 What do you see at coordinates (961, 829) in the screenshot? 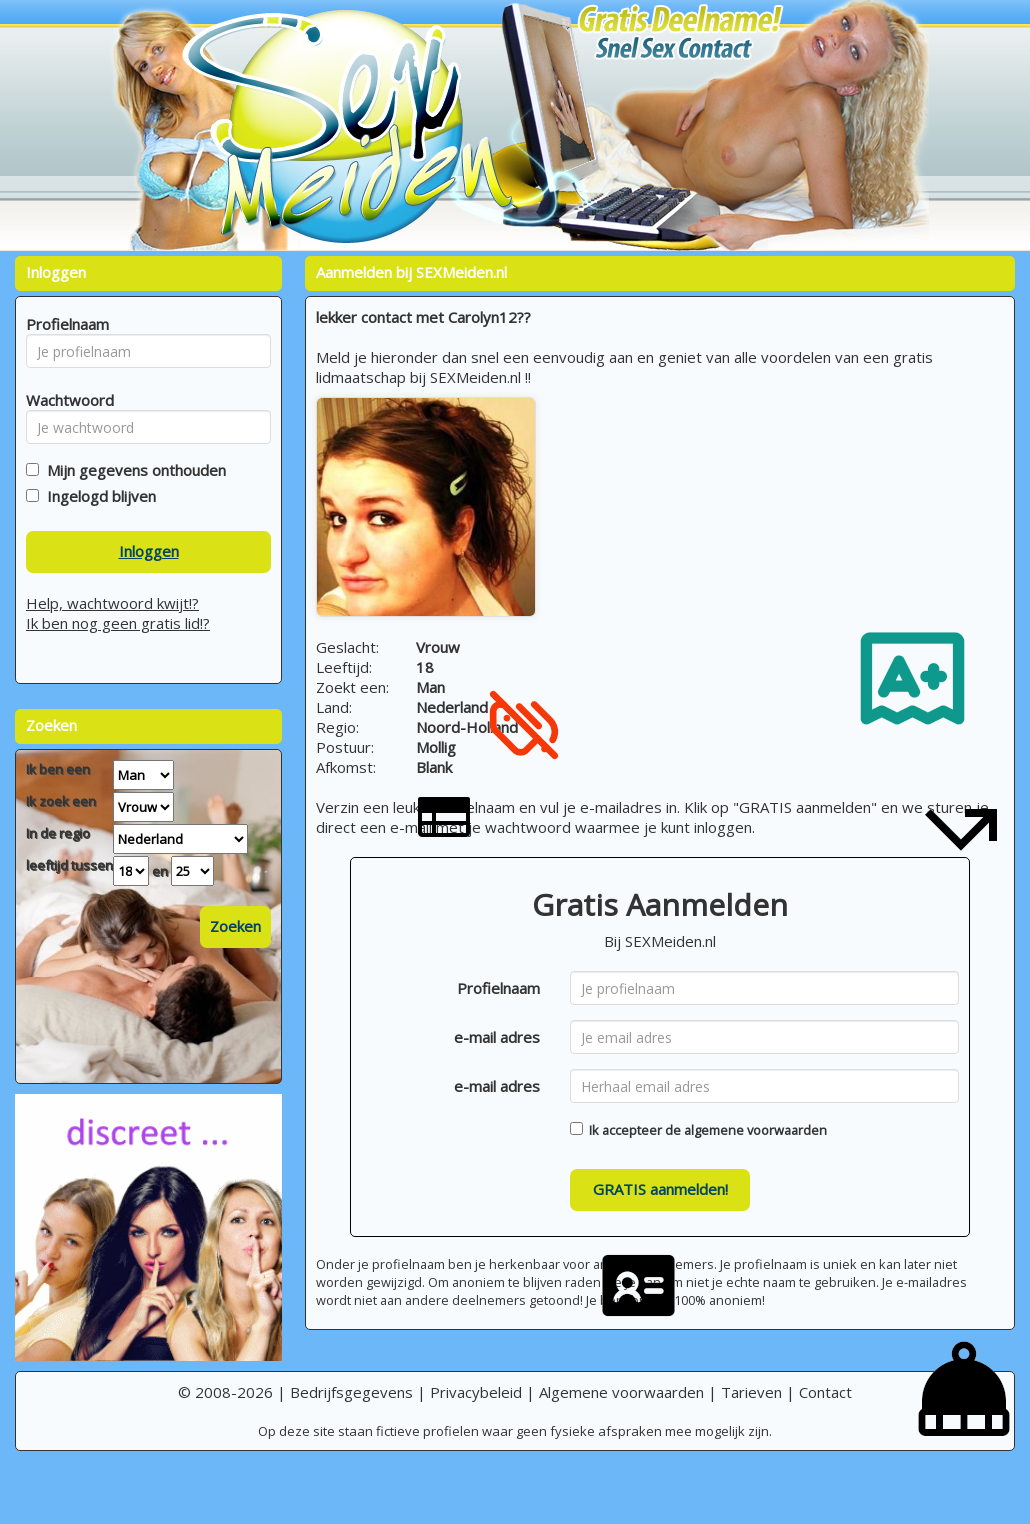
I see `indicates an outgoing call that wasn't answered` at bounding box center [961, 829].